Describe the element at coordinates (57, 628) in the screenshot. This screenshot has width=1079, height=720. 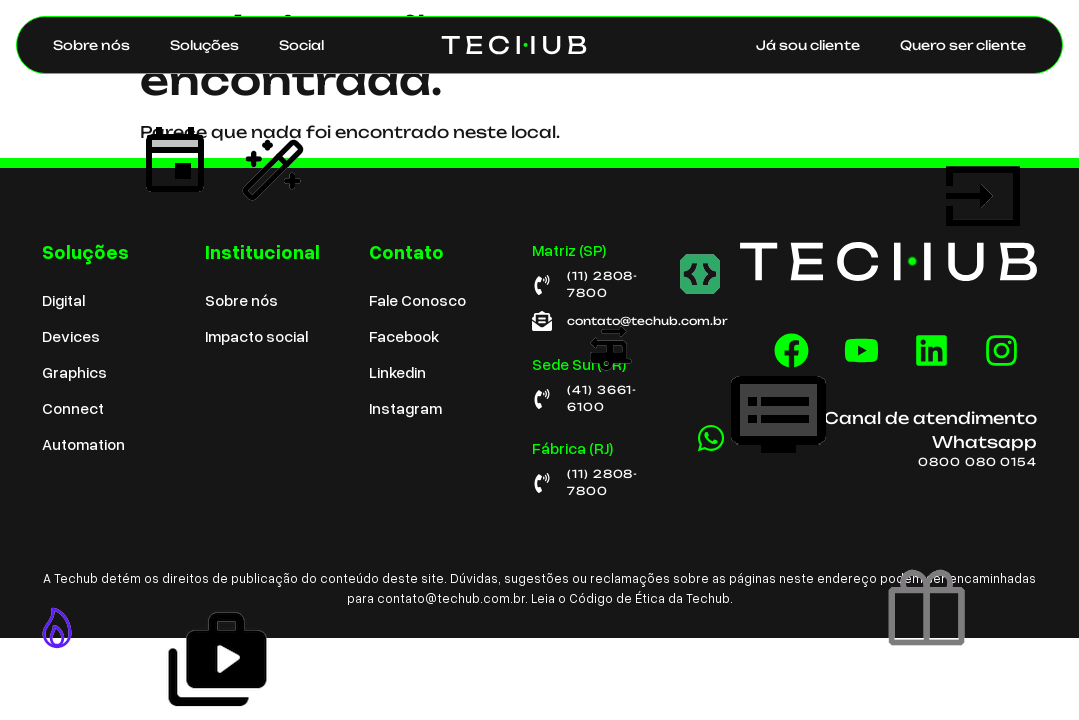
I see `view trending or hot content` at that location.